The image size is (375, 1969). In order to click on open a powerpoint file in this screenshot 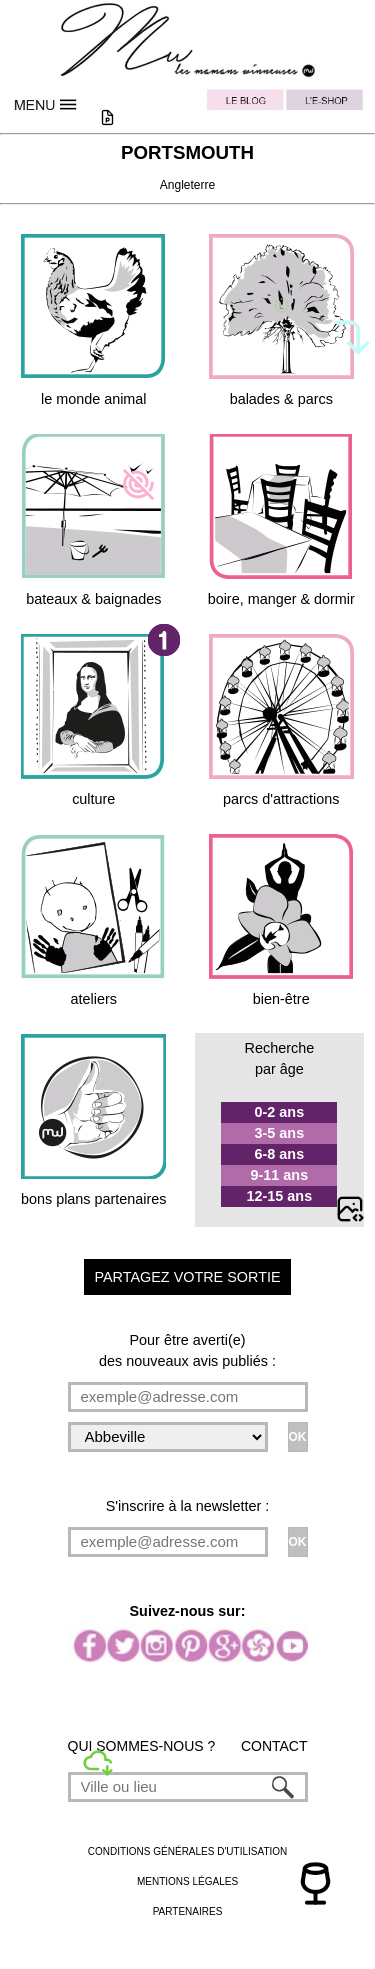, I will do `click(107, 117)`.